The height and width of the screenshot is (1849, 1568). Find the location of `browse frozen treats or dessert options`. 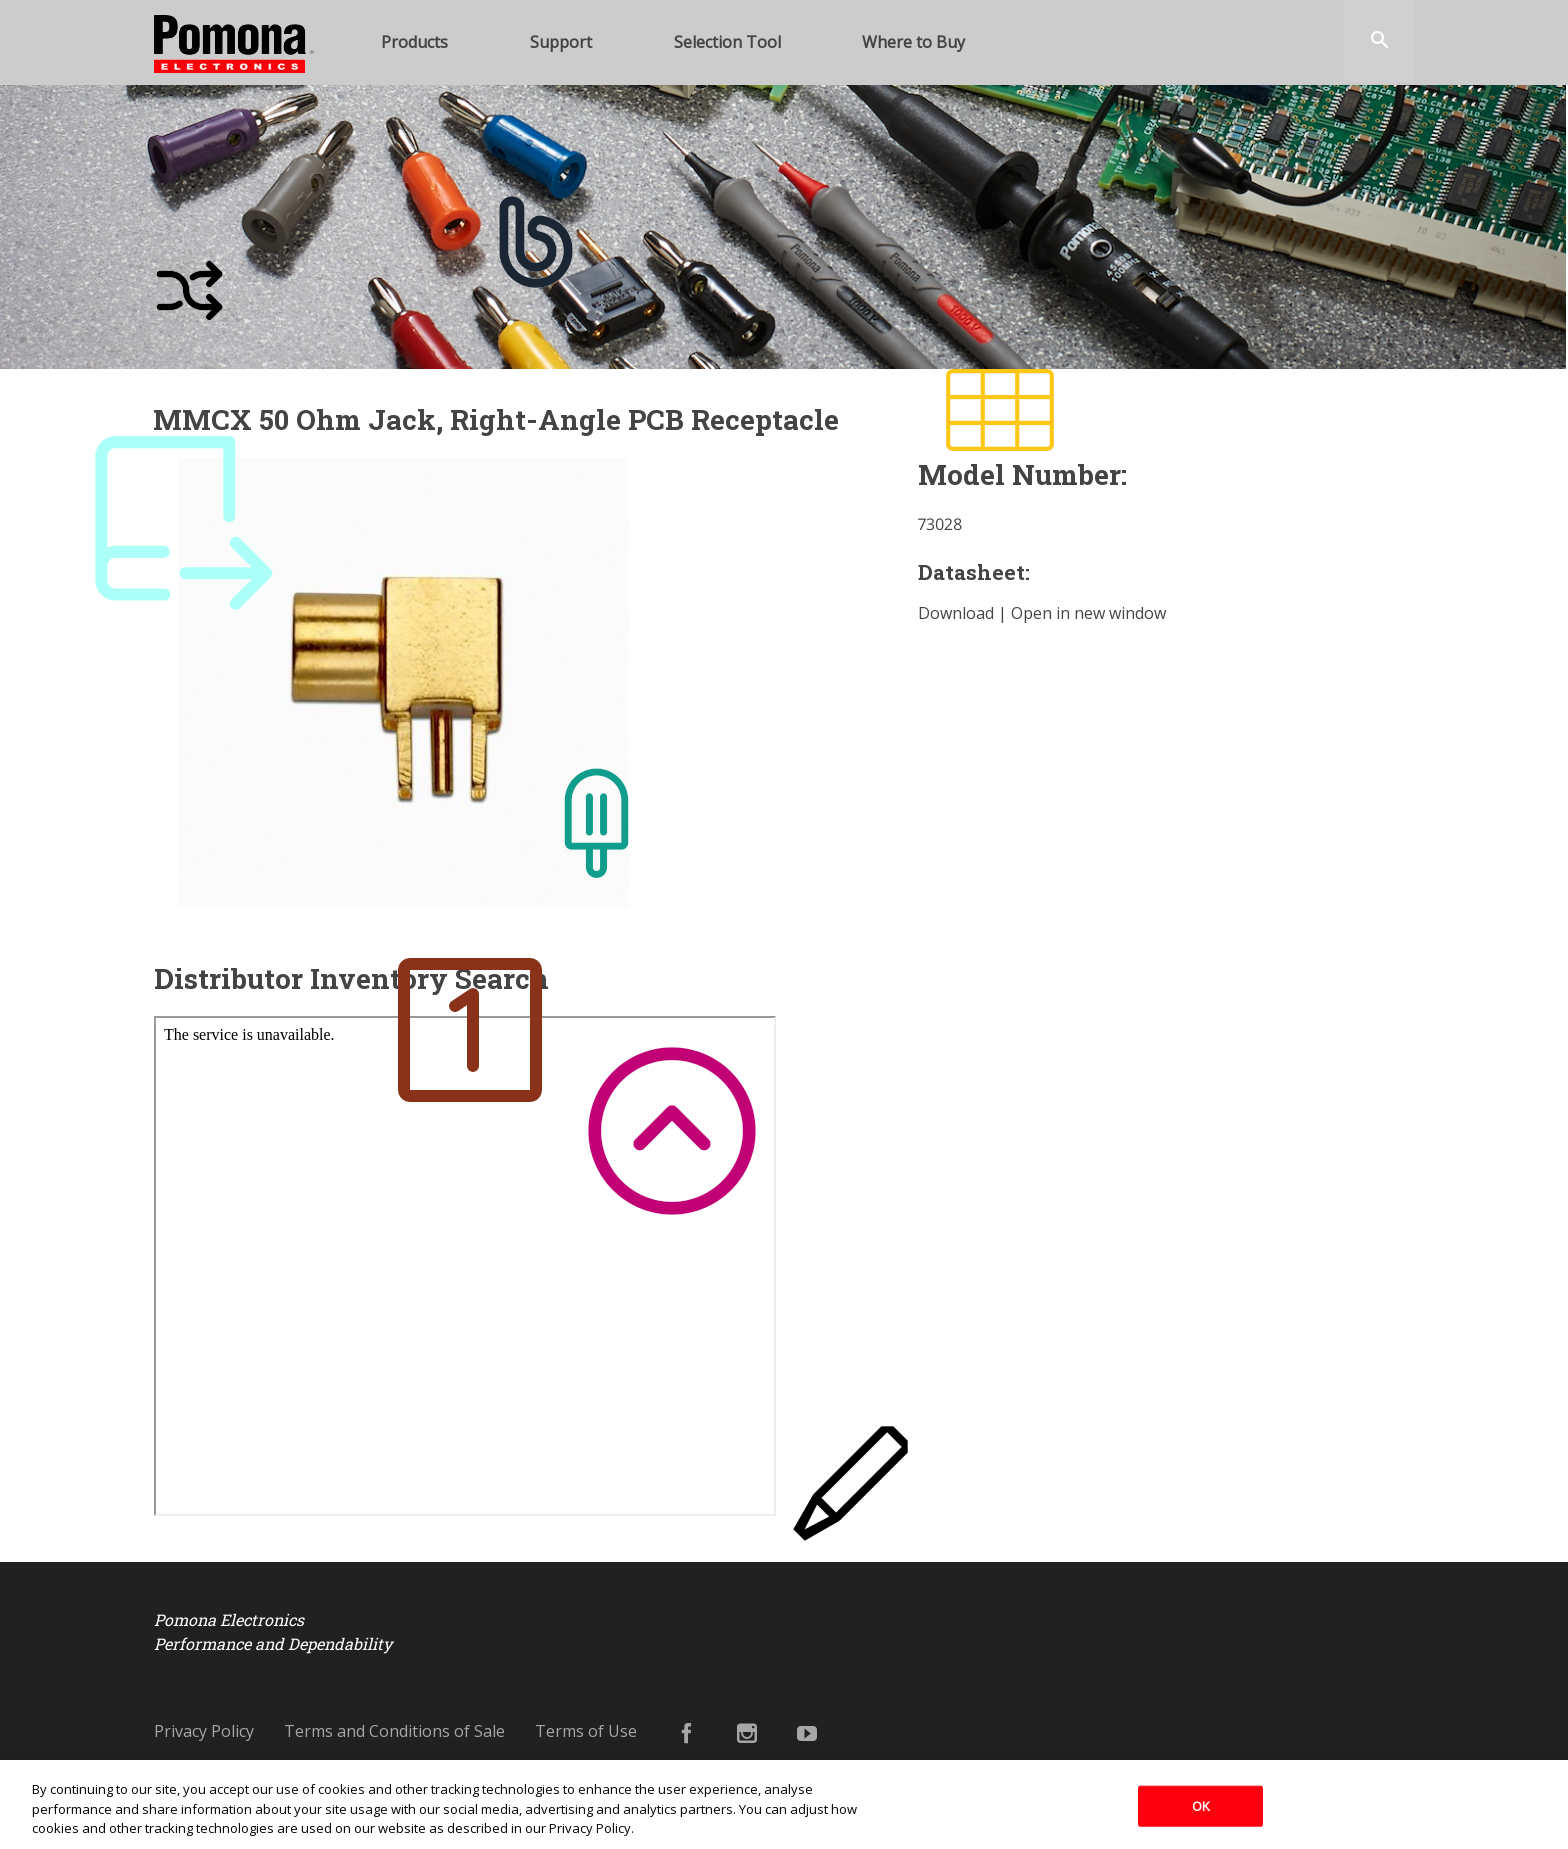

browse frozen treats or dessert options is located at coordinates (596, 821).